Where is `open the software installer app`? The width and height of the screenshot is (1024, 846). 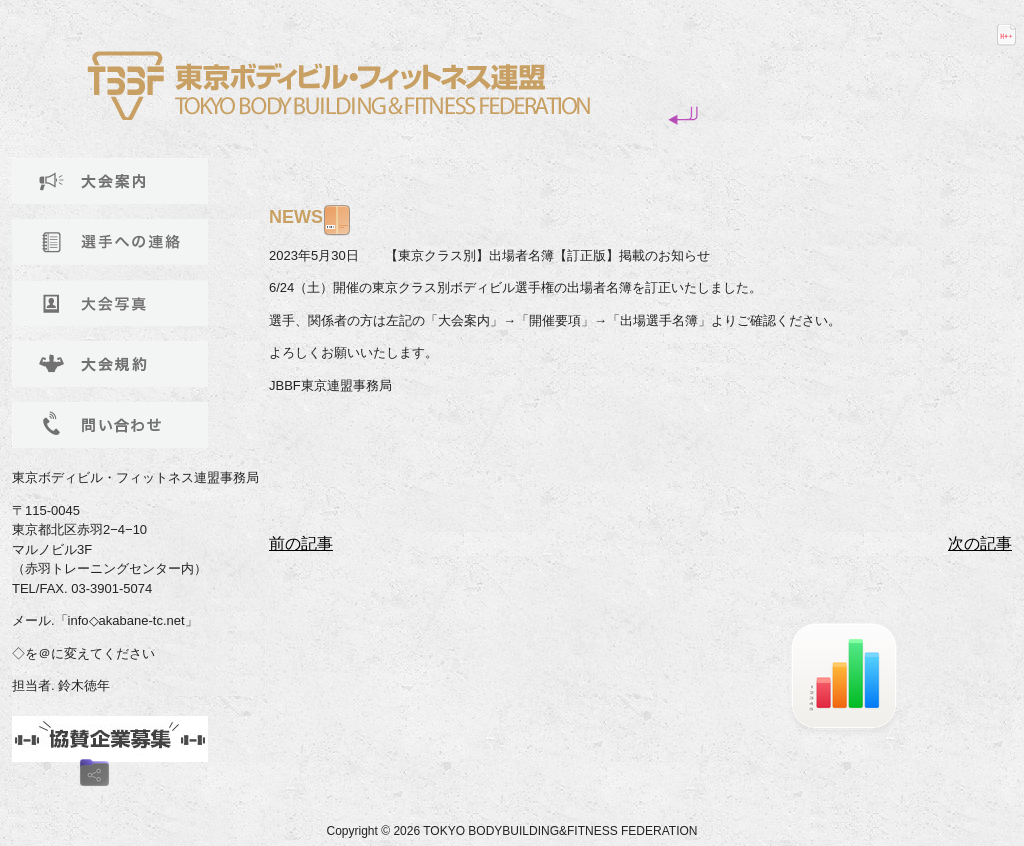
open the software installer app is located at coordinates (337, 220).